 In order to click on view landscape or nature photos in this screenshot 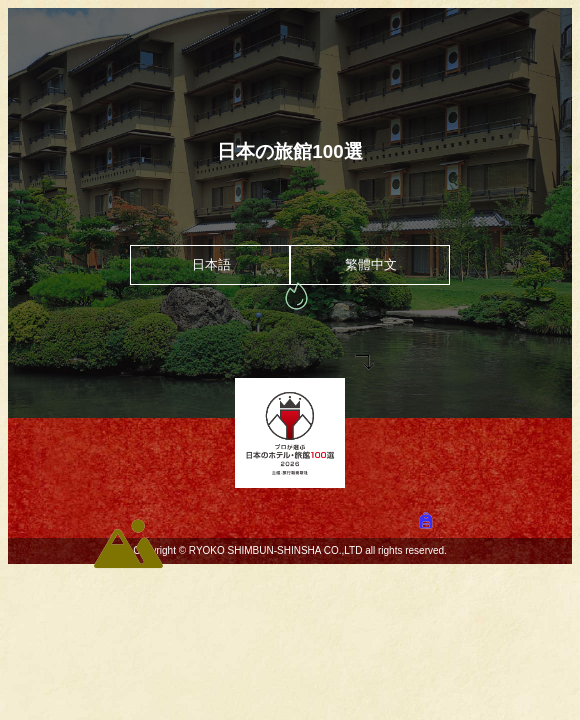, I will do `click(128, 546)`.